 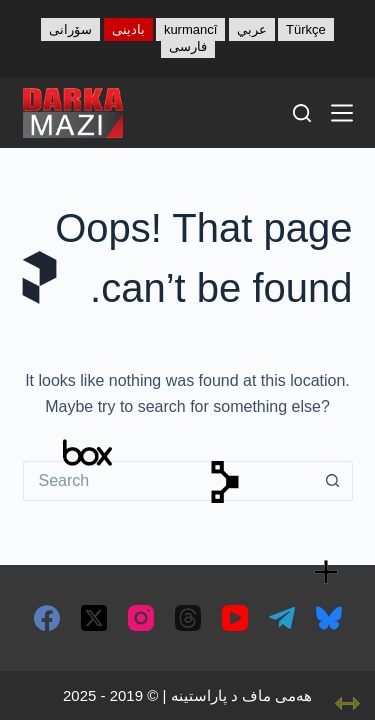 What do you see at coordinates (87, 452) in the screenshot?
I see `open Box cloud storage app` at bounding box center [87, 452].